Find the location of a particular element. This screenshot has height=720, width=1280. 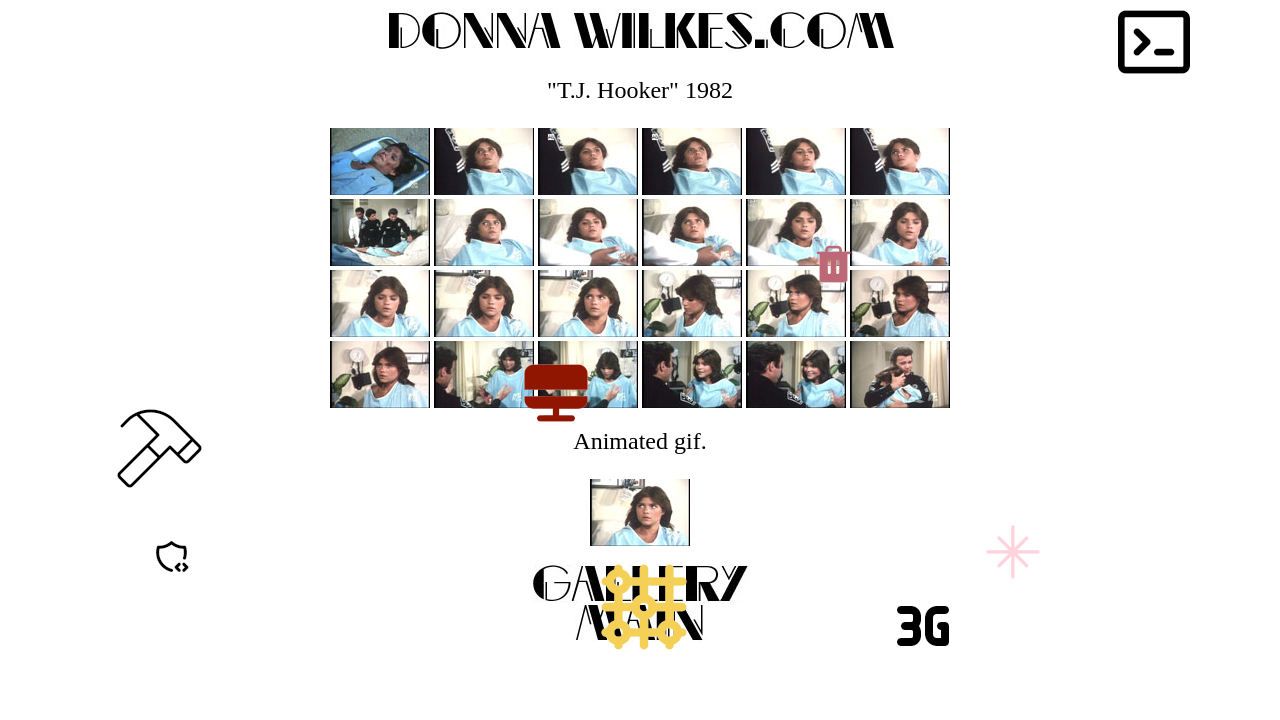

indicates 3G mobile network connection is located at coordinates (925, 626).